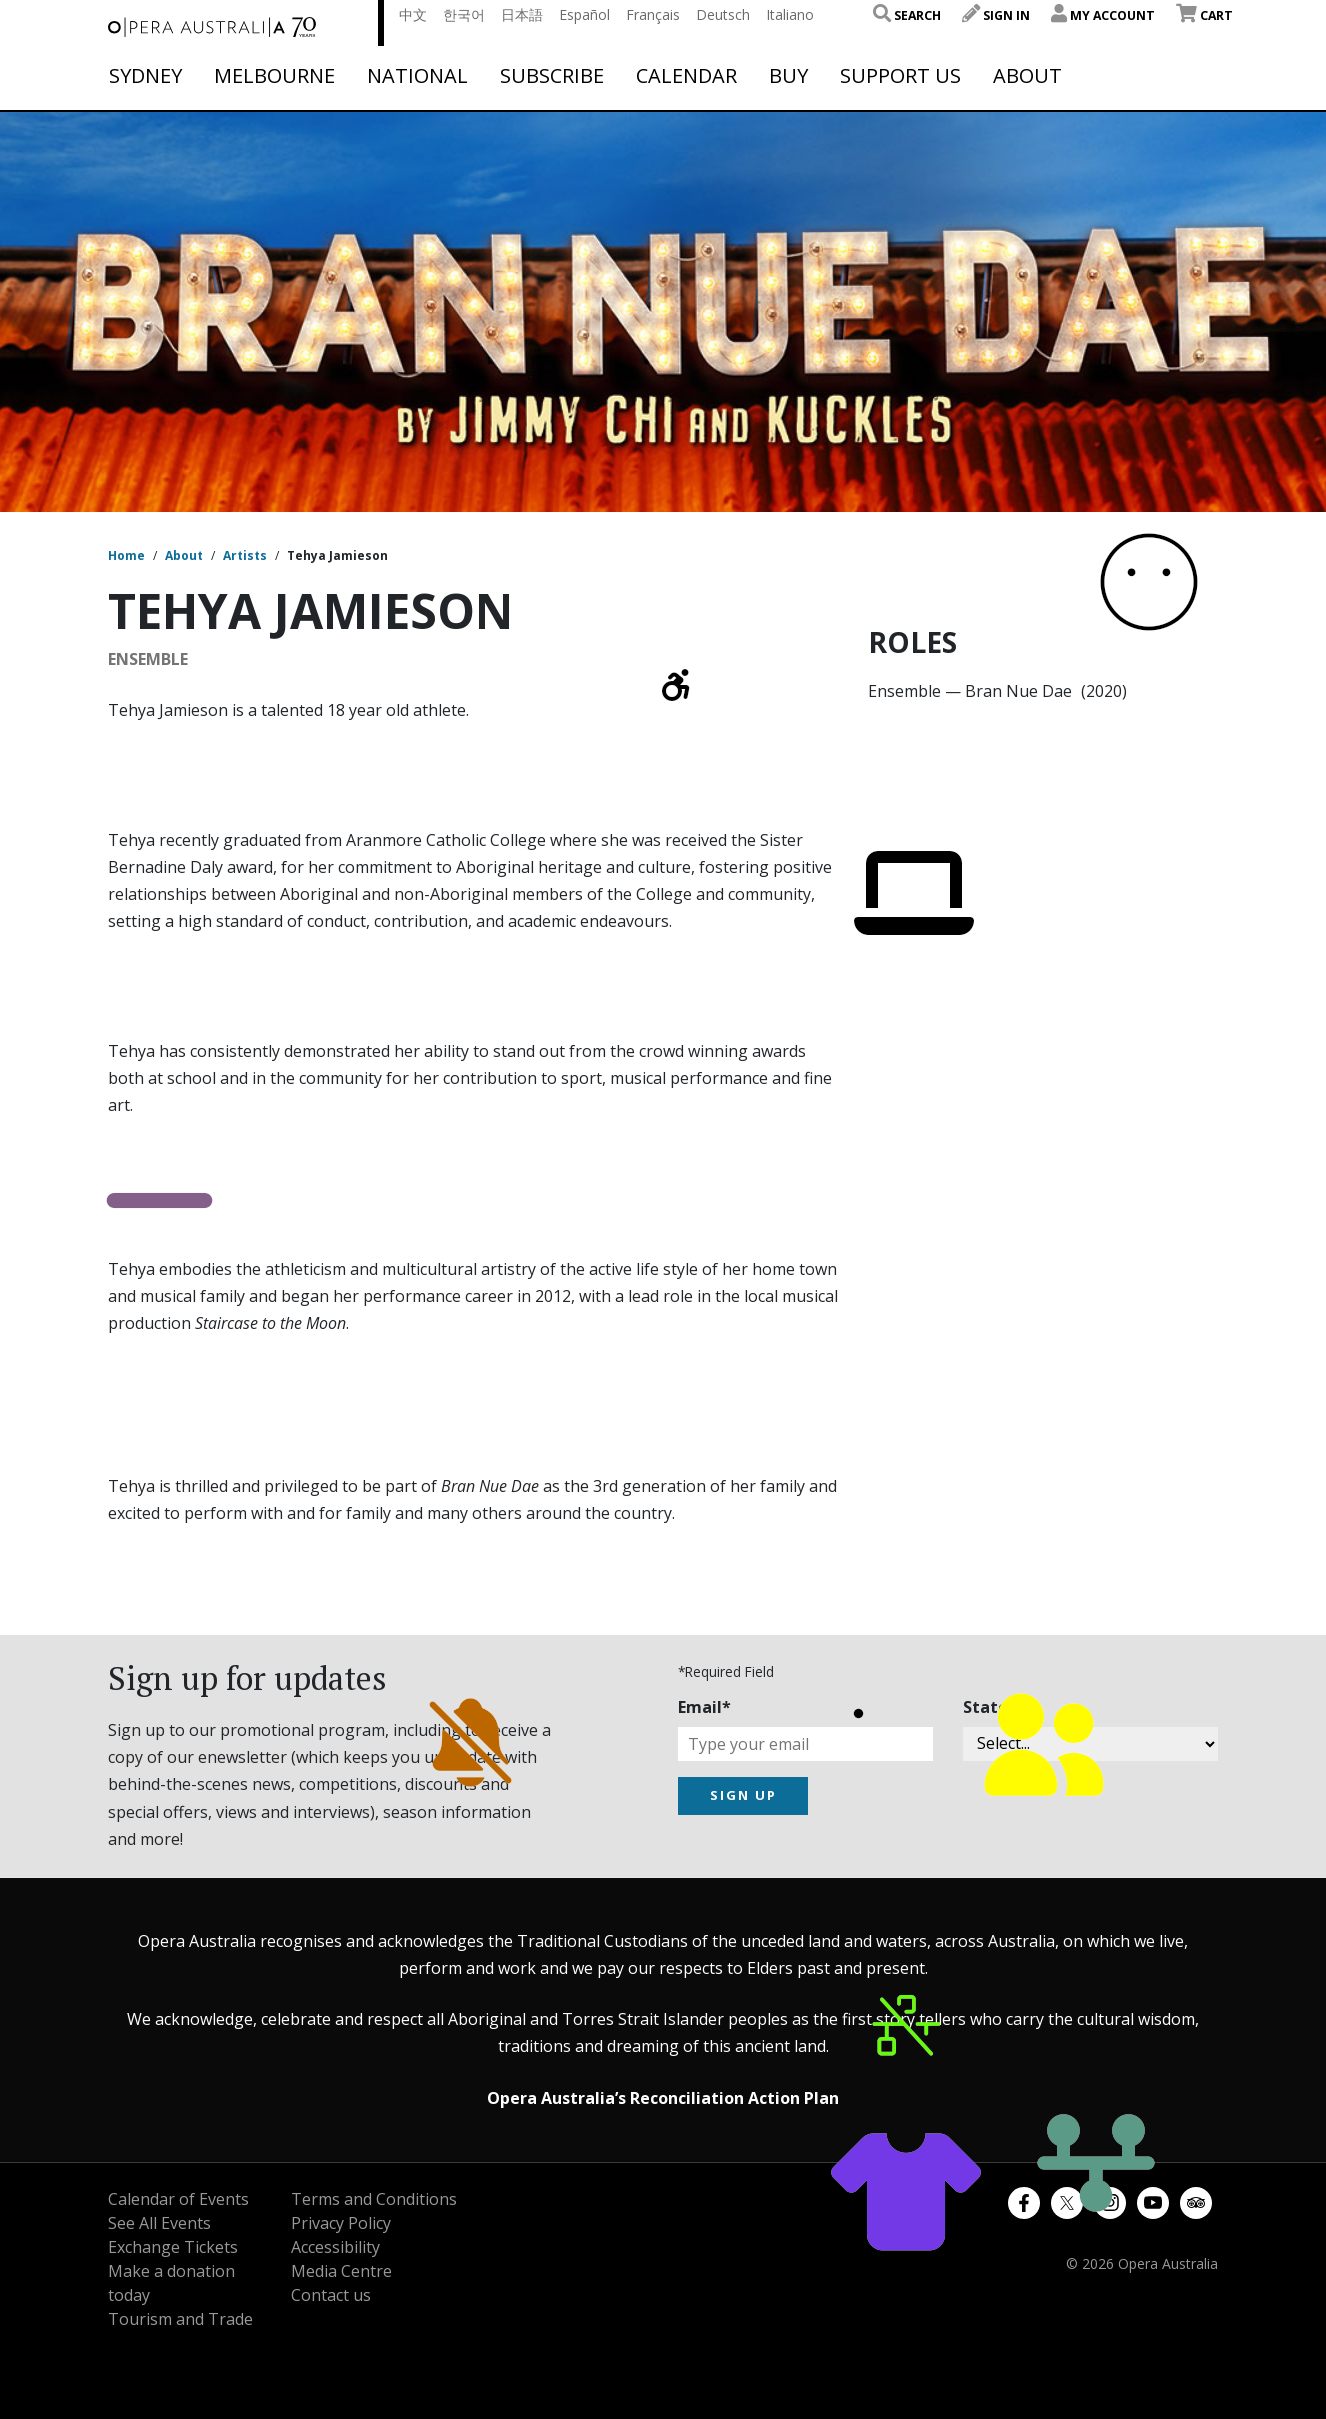 The width and height of the screenshot is (1326, 2419). I want to click on indicates an unread notification or new item, so click(858, 1713).